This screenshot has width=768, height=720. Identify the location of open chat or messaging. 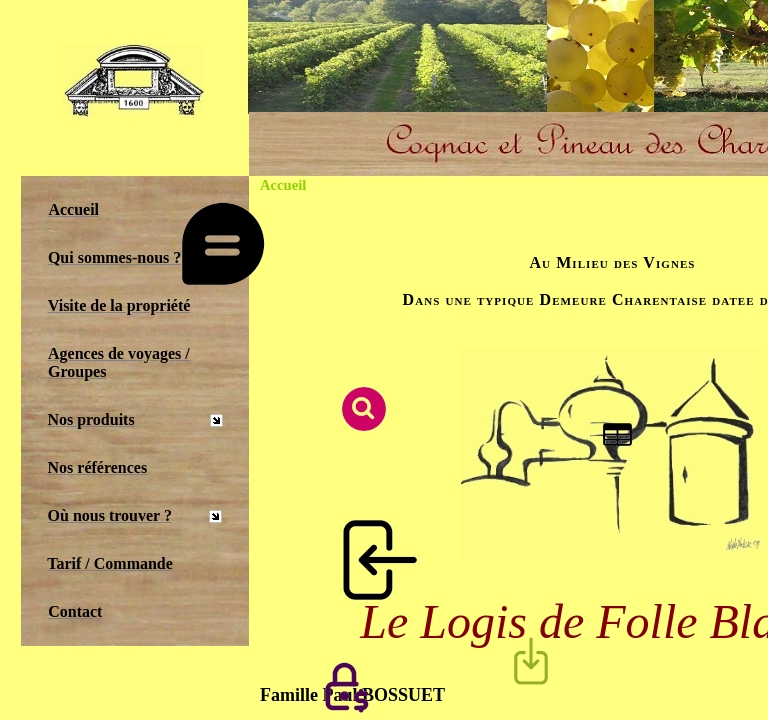
(221, 245).